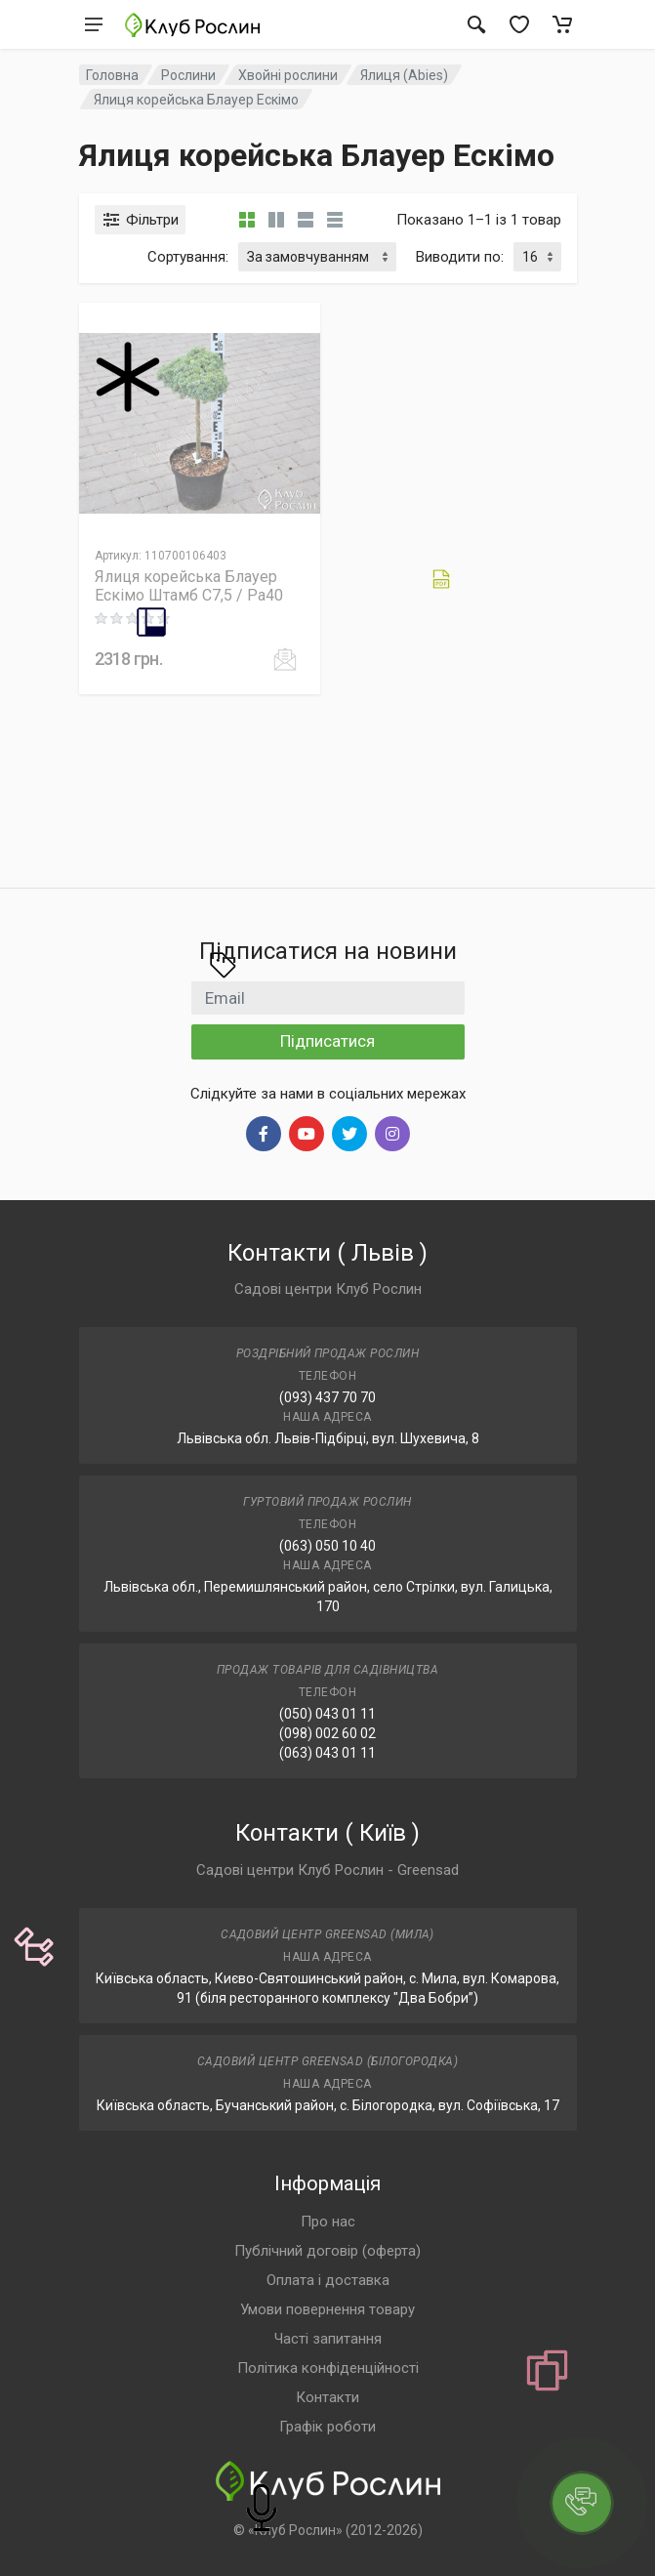 This screenshot has height=2576, width=655. What do you see at coordinates (34, 1947) in the screenshot?
I see `indicates a class definition in code` at bounding box center [34, 1947].